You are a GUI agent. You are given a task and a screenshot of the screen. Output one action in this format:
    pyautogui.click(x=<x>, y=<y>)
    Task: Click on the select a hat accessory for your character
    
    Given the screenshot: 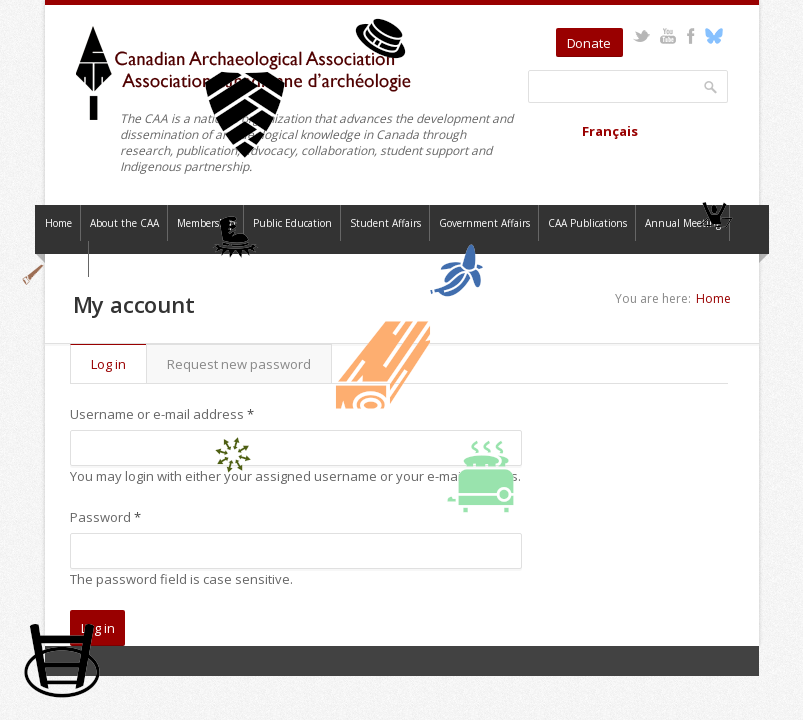 What is the action you would take?
    pyautogui.click(x=380, y=38)
    